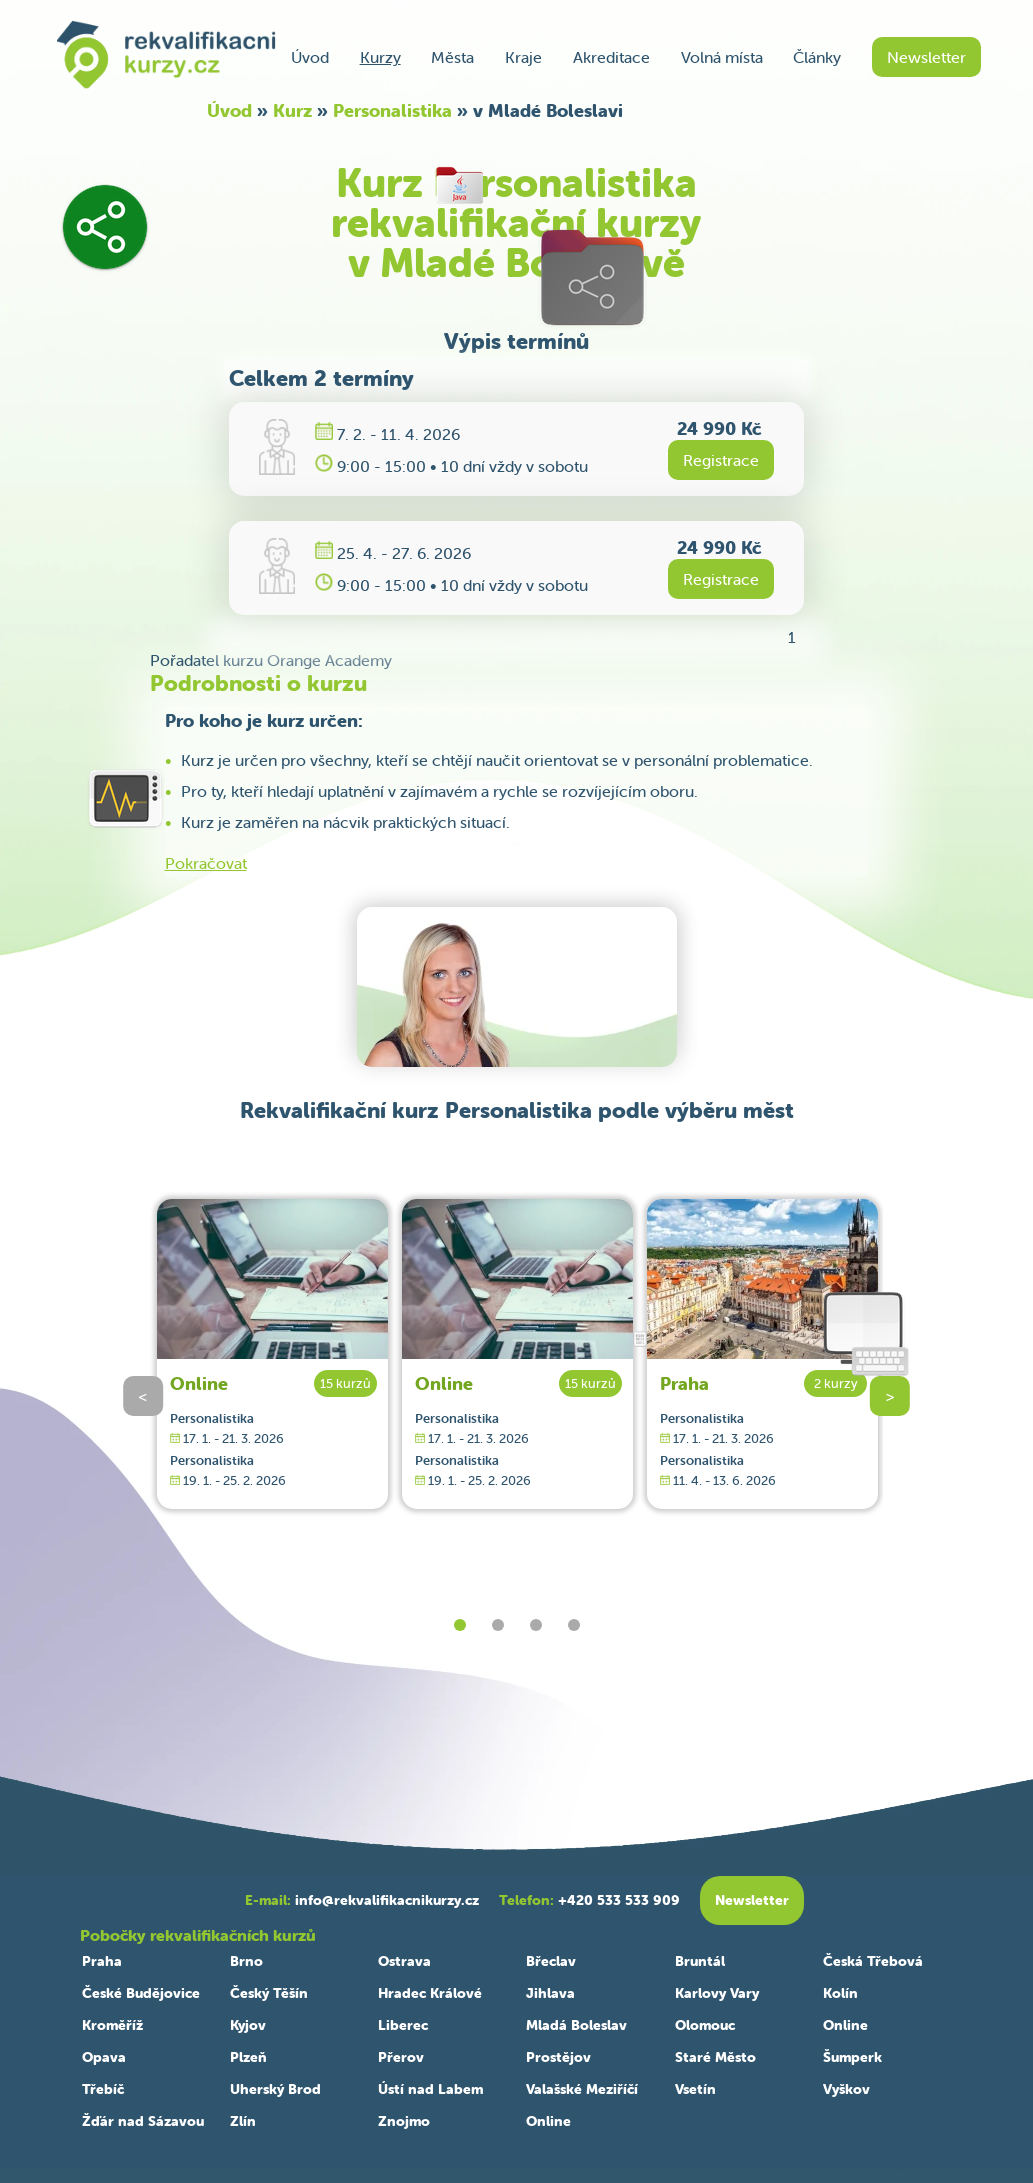 Image resolution: width=1033 pixels, height=2183 pixels. What do you see at coordinates (125, 798) in the screenshot?
I see `open system monitor application` at bounding box center [125, 798].